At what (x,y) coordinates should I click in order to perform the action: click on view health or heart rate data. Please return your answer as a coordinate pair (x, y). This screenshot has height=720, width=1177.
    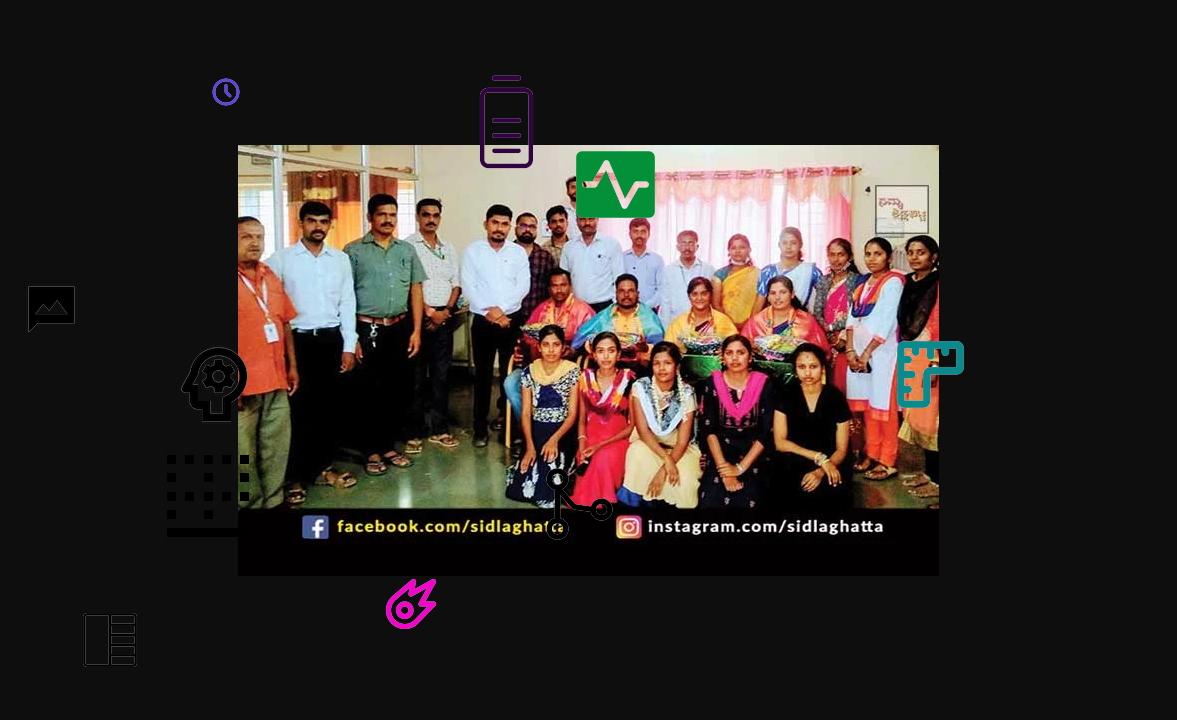
    Looking at the image, I should click on (615, 184).